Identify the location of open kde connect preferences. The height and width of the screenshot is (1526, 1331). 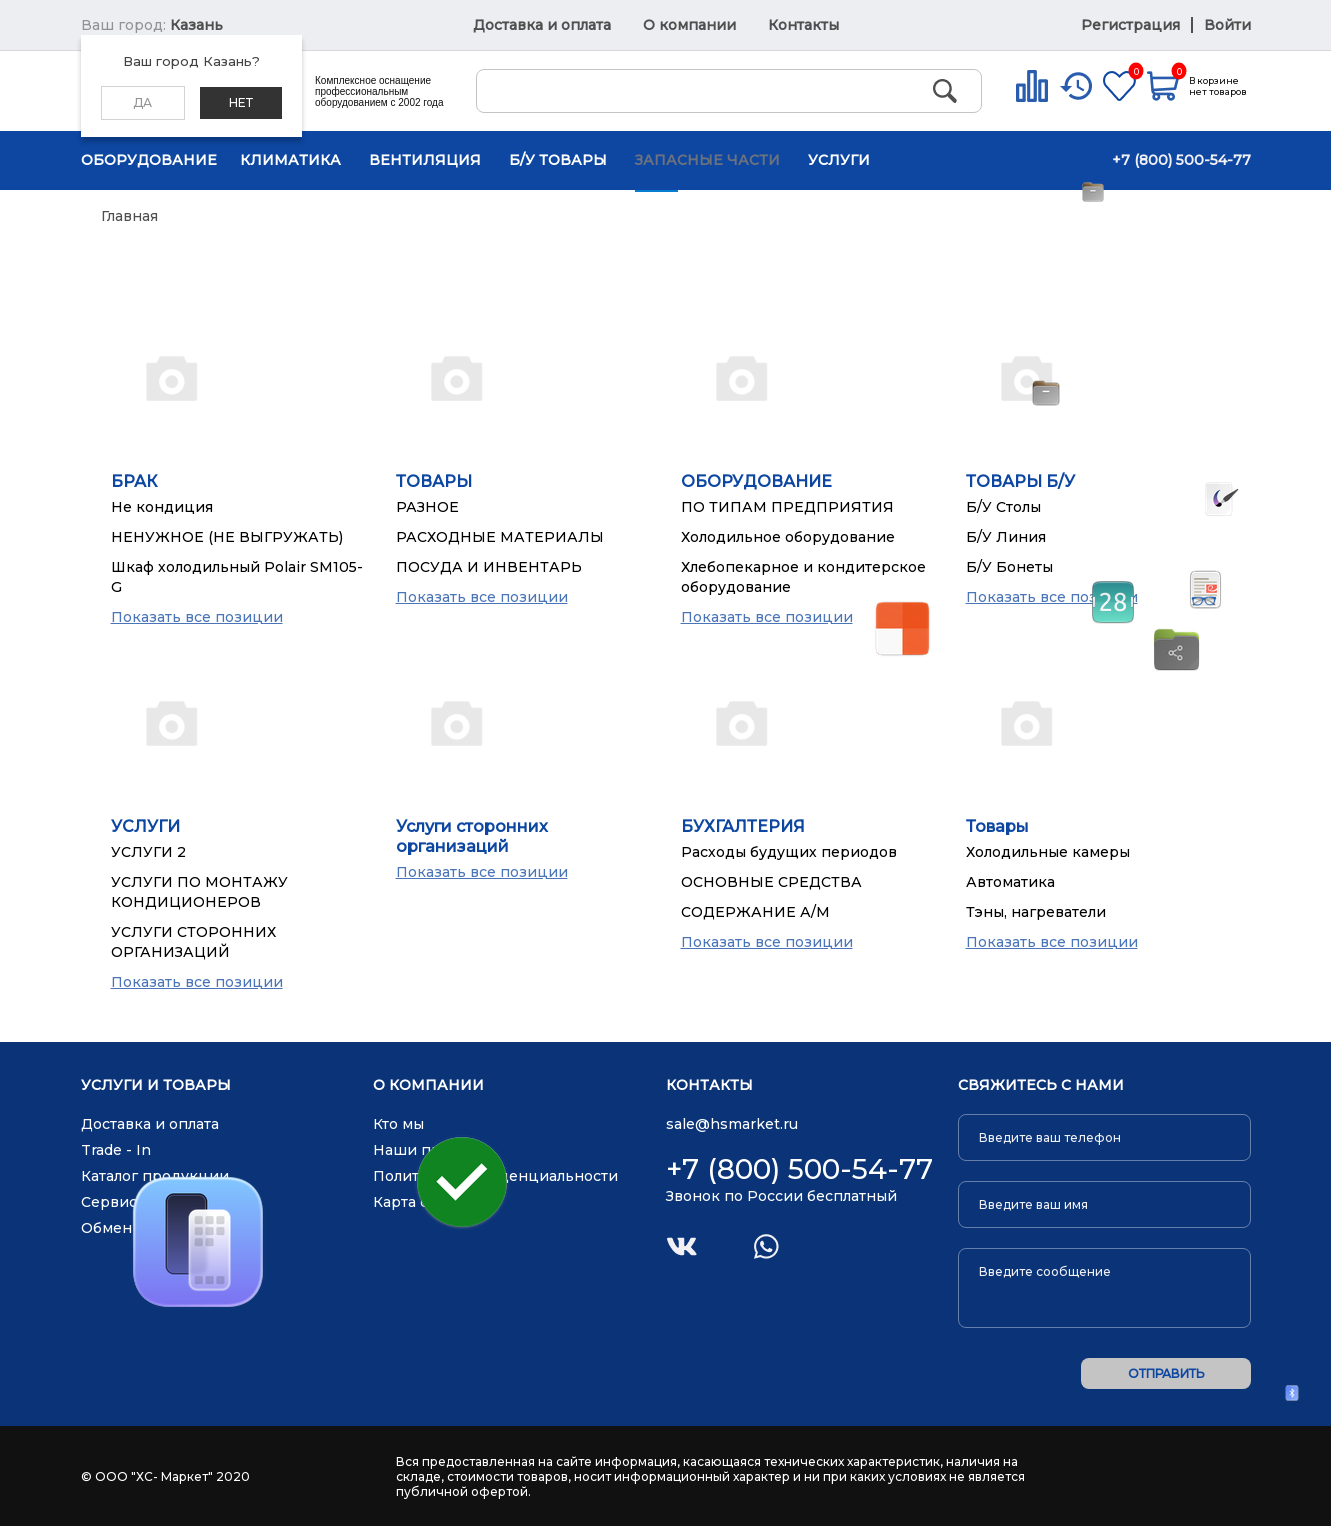
(198, 1242).